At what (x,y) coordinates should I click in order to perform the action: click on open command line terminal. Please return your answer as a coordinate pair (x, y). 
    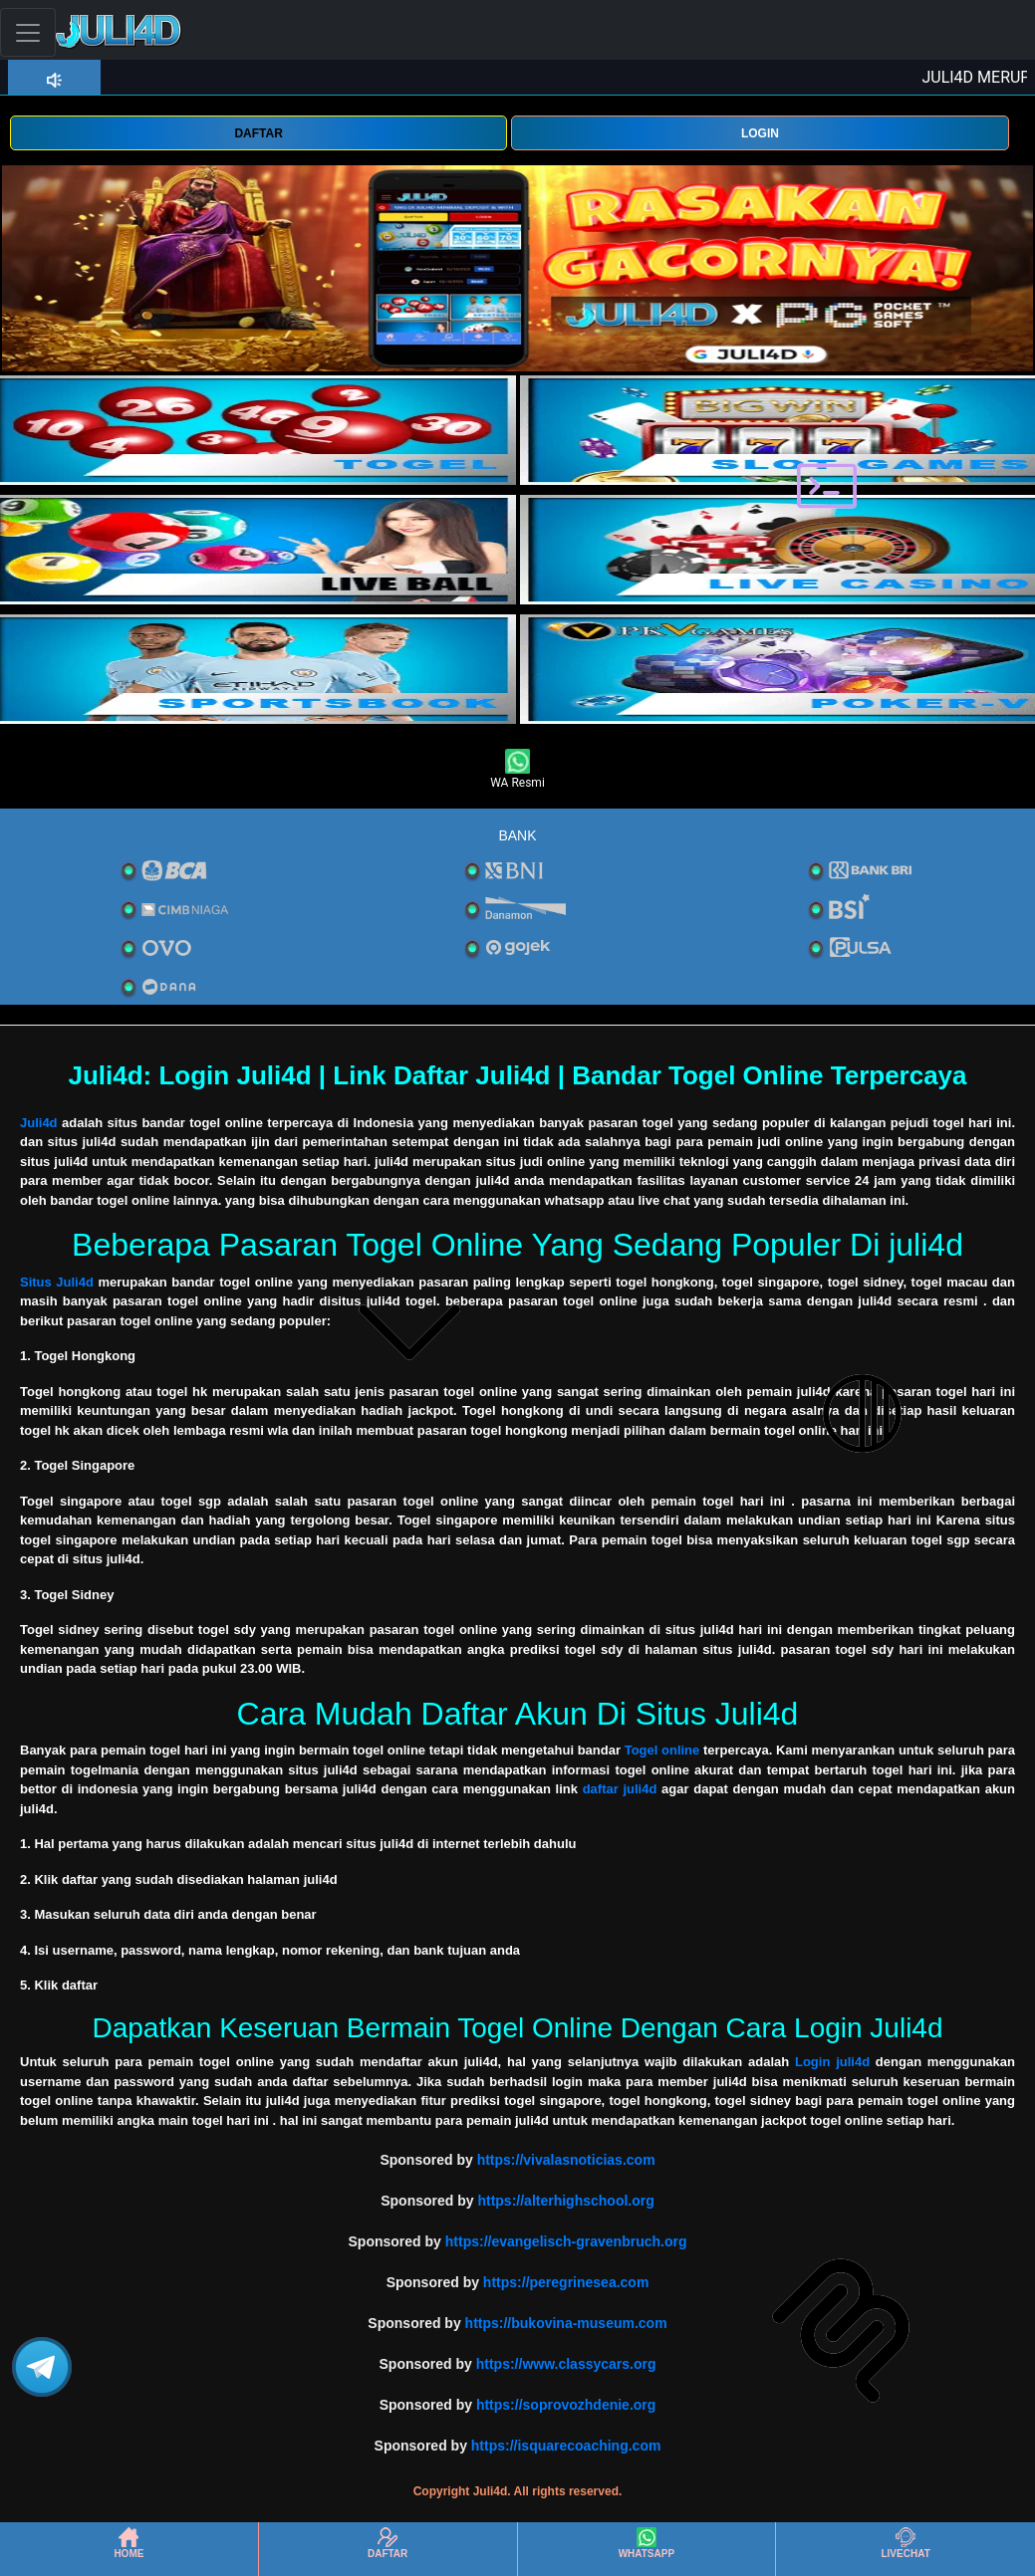
    Looking at the image, I should click on (827, 486).